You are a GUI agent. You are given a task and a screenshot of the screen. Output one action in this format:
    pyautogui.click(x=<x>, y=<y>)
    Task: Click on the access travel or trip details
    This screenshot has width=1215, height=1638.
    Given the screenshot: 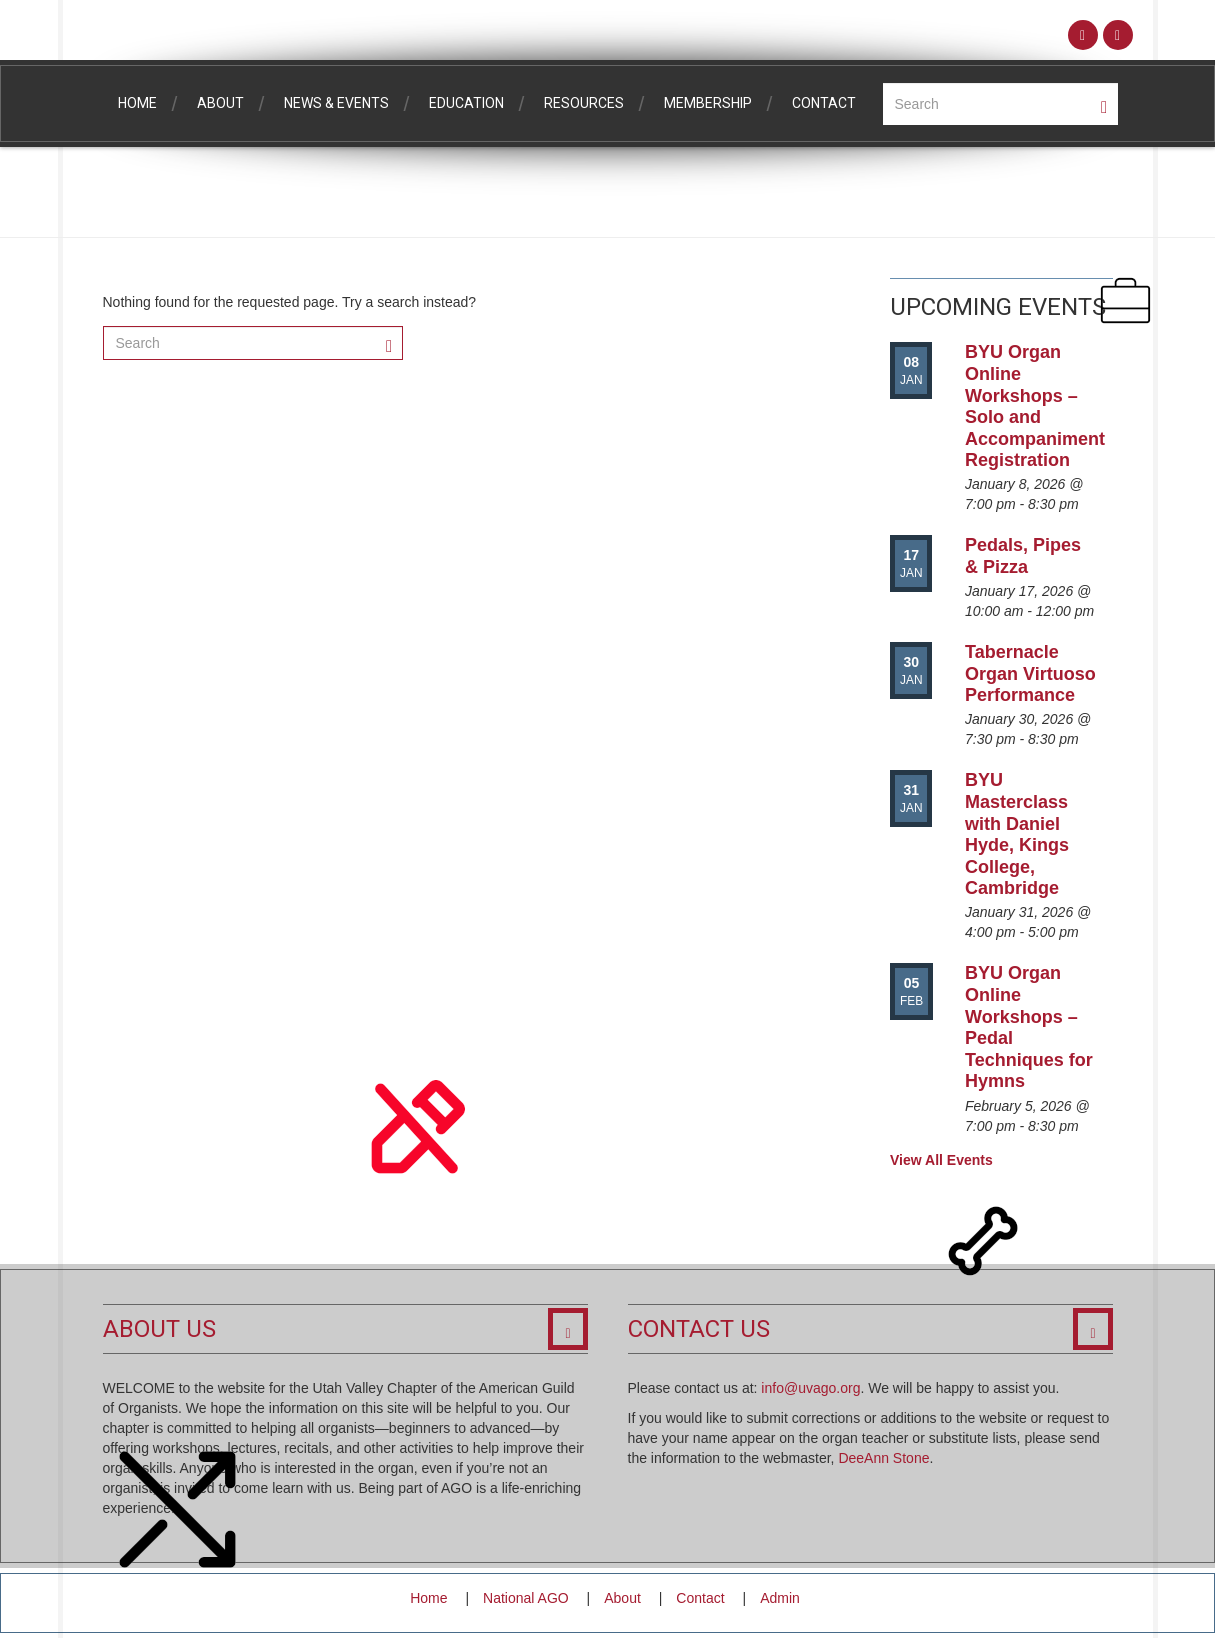 What is the action you would take?
    pyautogui.click(x=1125, y=302)
    